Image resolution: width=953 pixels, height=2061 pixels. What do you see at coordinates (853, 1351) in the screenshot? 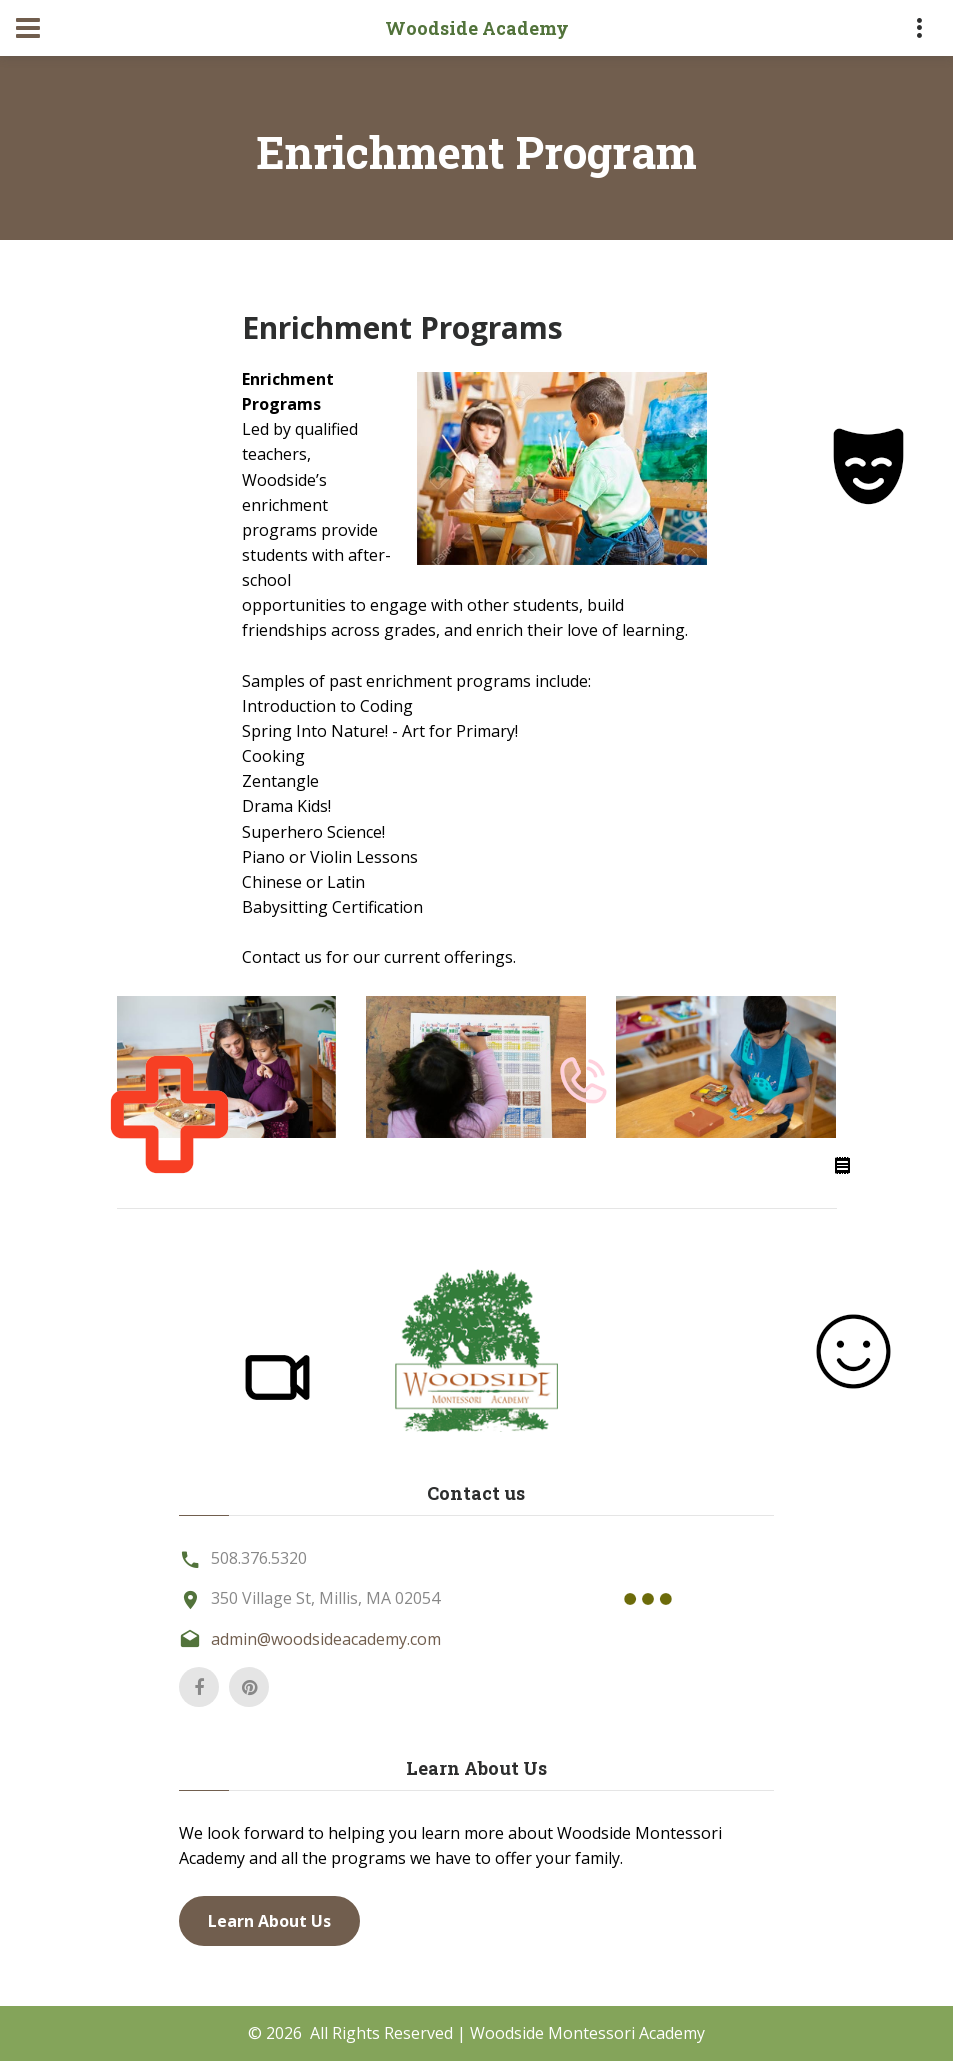
I see `add an emoji or reaction` at bounding box center [853, 1351].